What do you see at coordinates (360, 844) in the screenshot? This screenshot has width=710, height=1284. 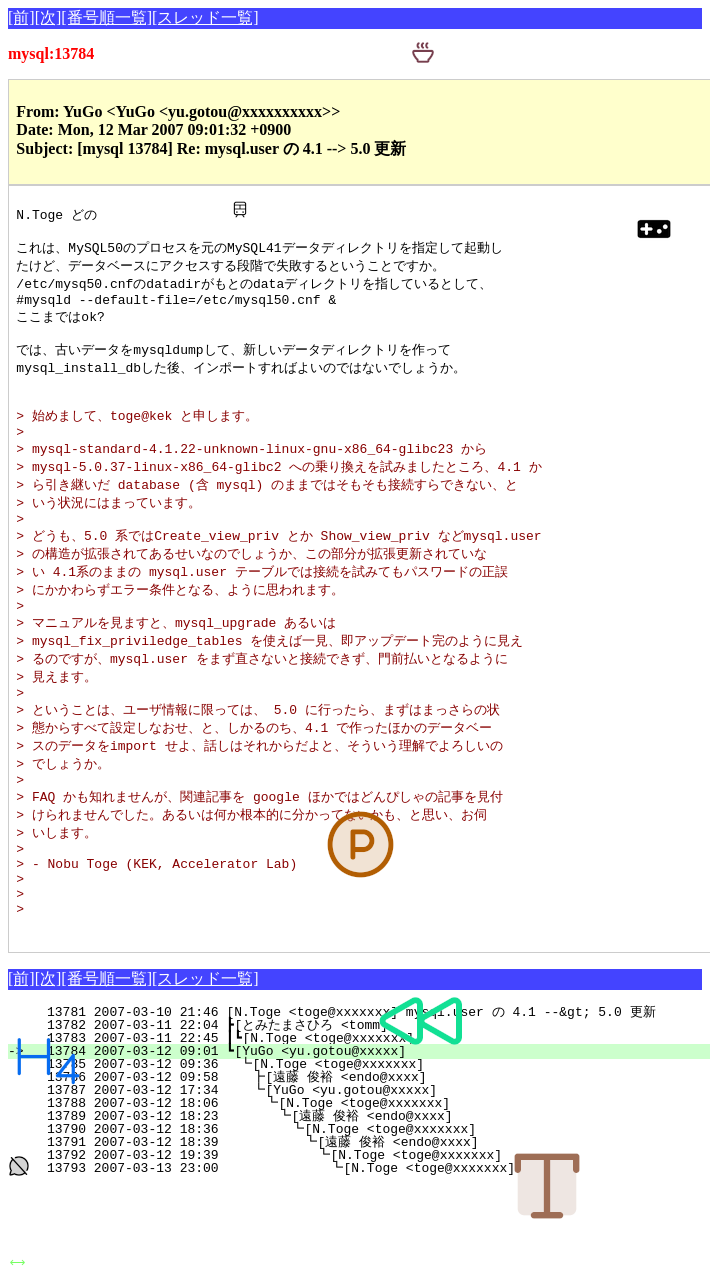 I see `indicates parking availability or location` at bounding box center [360, 844].